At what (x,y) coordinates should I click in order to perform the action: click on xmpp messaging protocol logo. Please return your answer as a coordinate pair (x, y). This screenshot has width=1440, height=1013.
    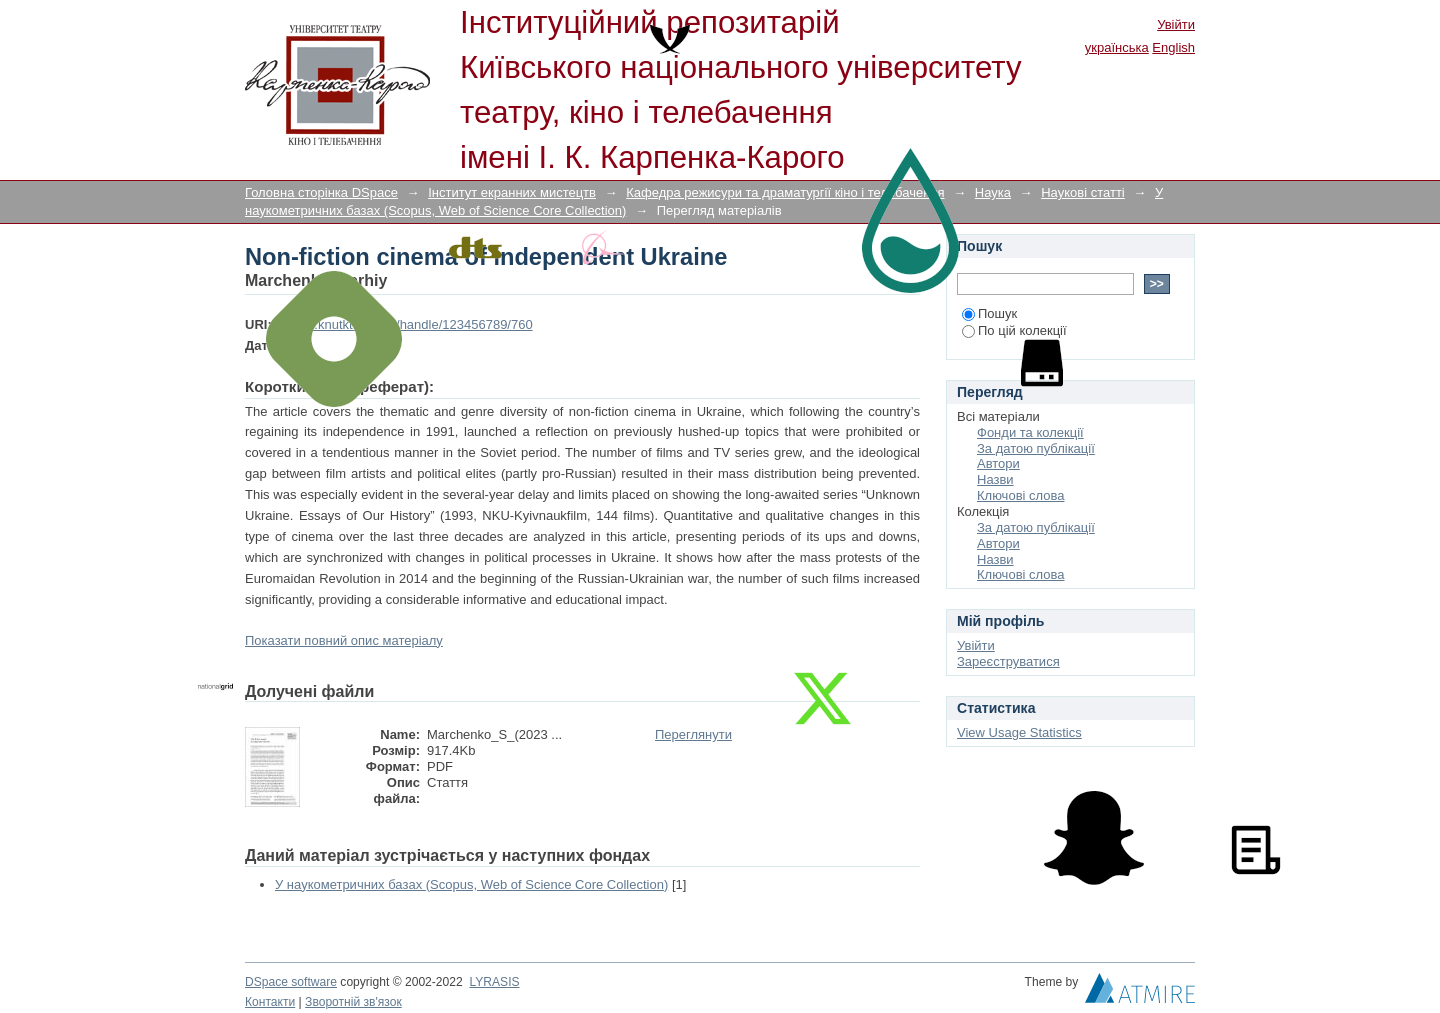
    Looking at the image, I should click on (670, 39).